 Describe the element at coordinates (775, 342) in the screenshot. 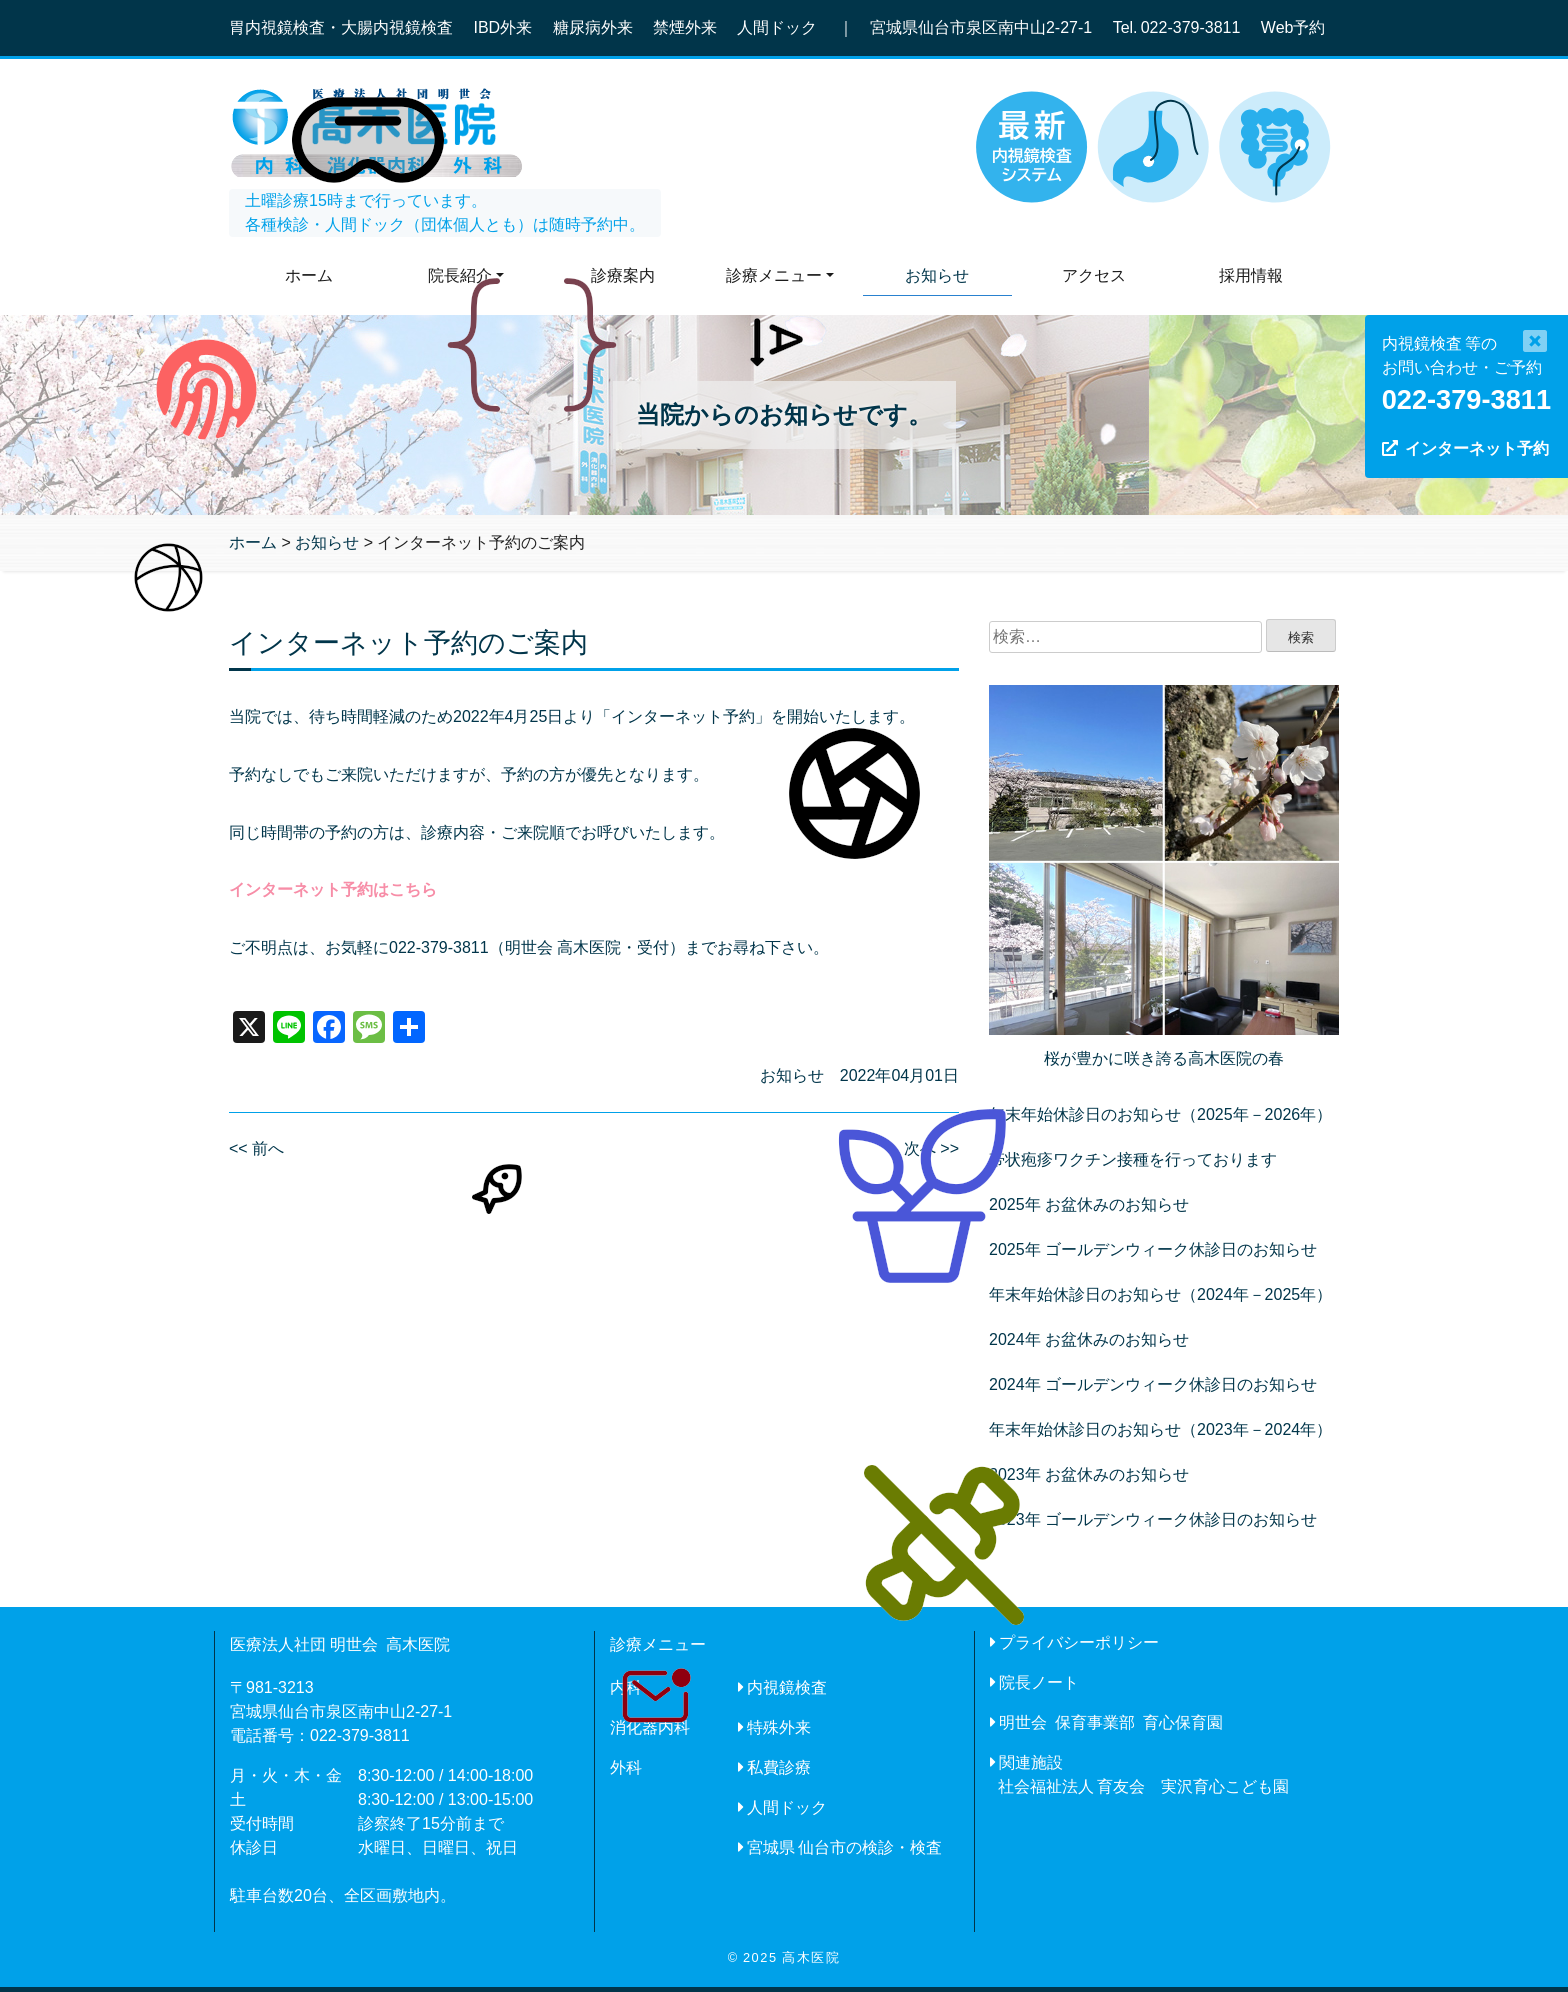

I see `rotate text direction downward` at that location.